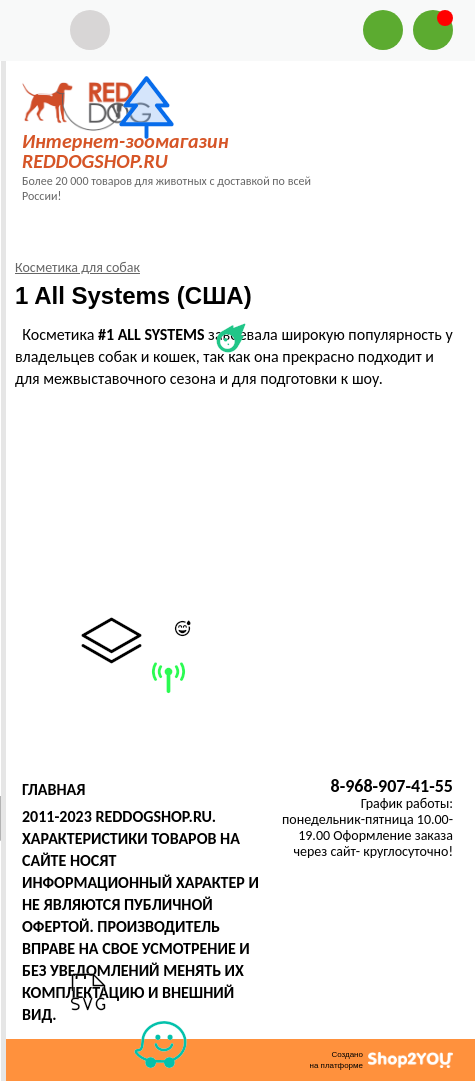 This screenshot has height=1081, width=475. Describe the element at coordinates (146, 107) in the screenshot. I see `represents nature or environmental features` at that location.